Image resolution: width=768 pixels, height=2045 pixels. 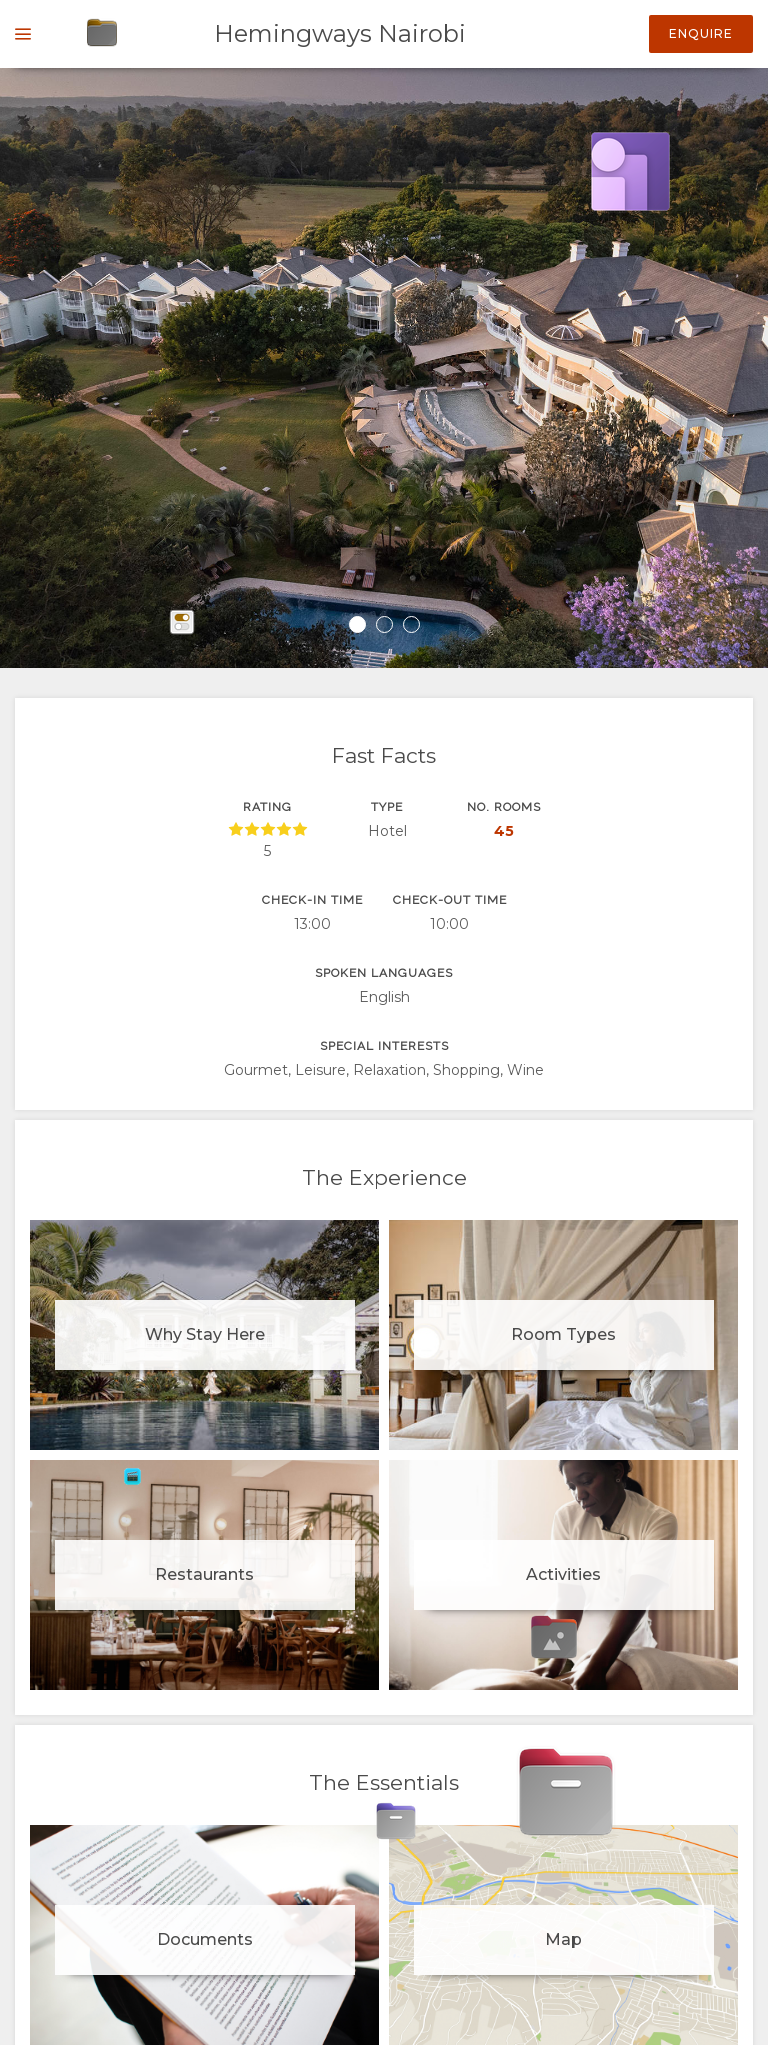 What do you see at coordinates (102, 32) in the screenshot?
I see `open folder to view contents` at bounding box center [102, 32].